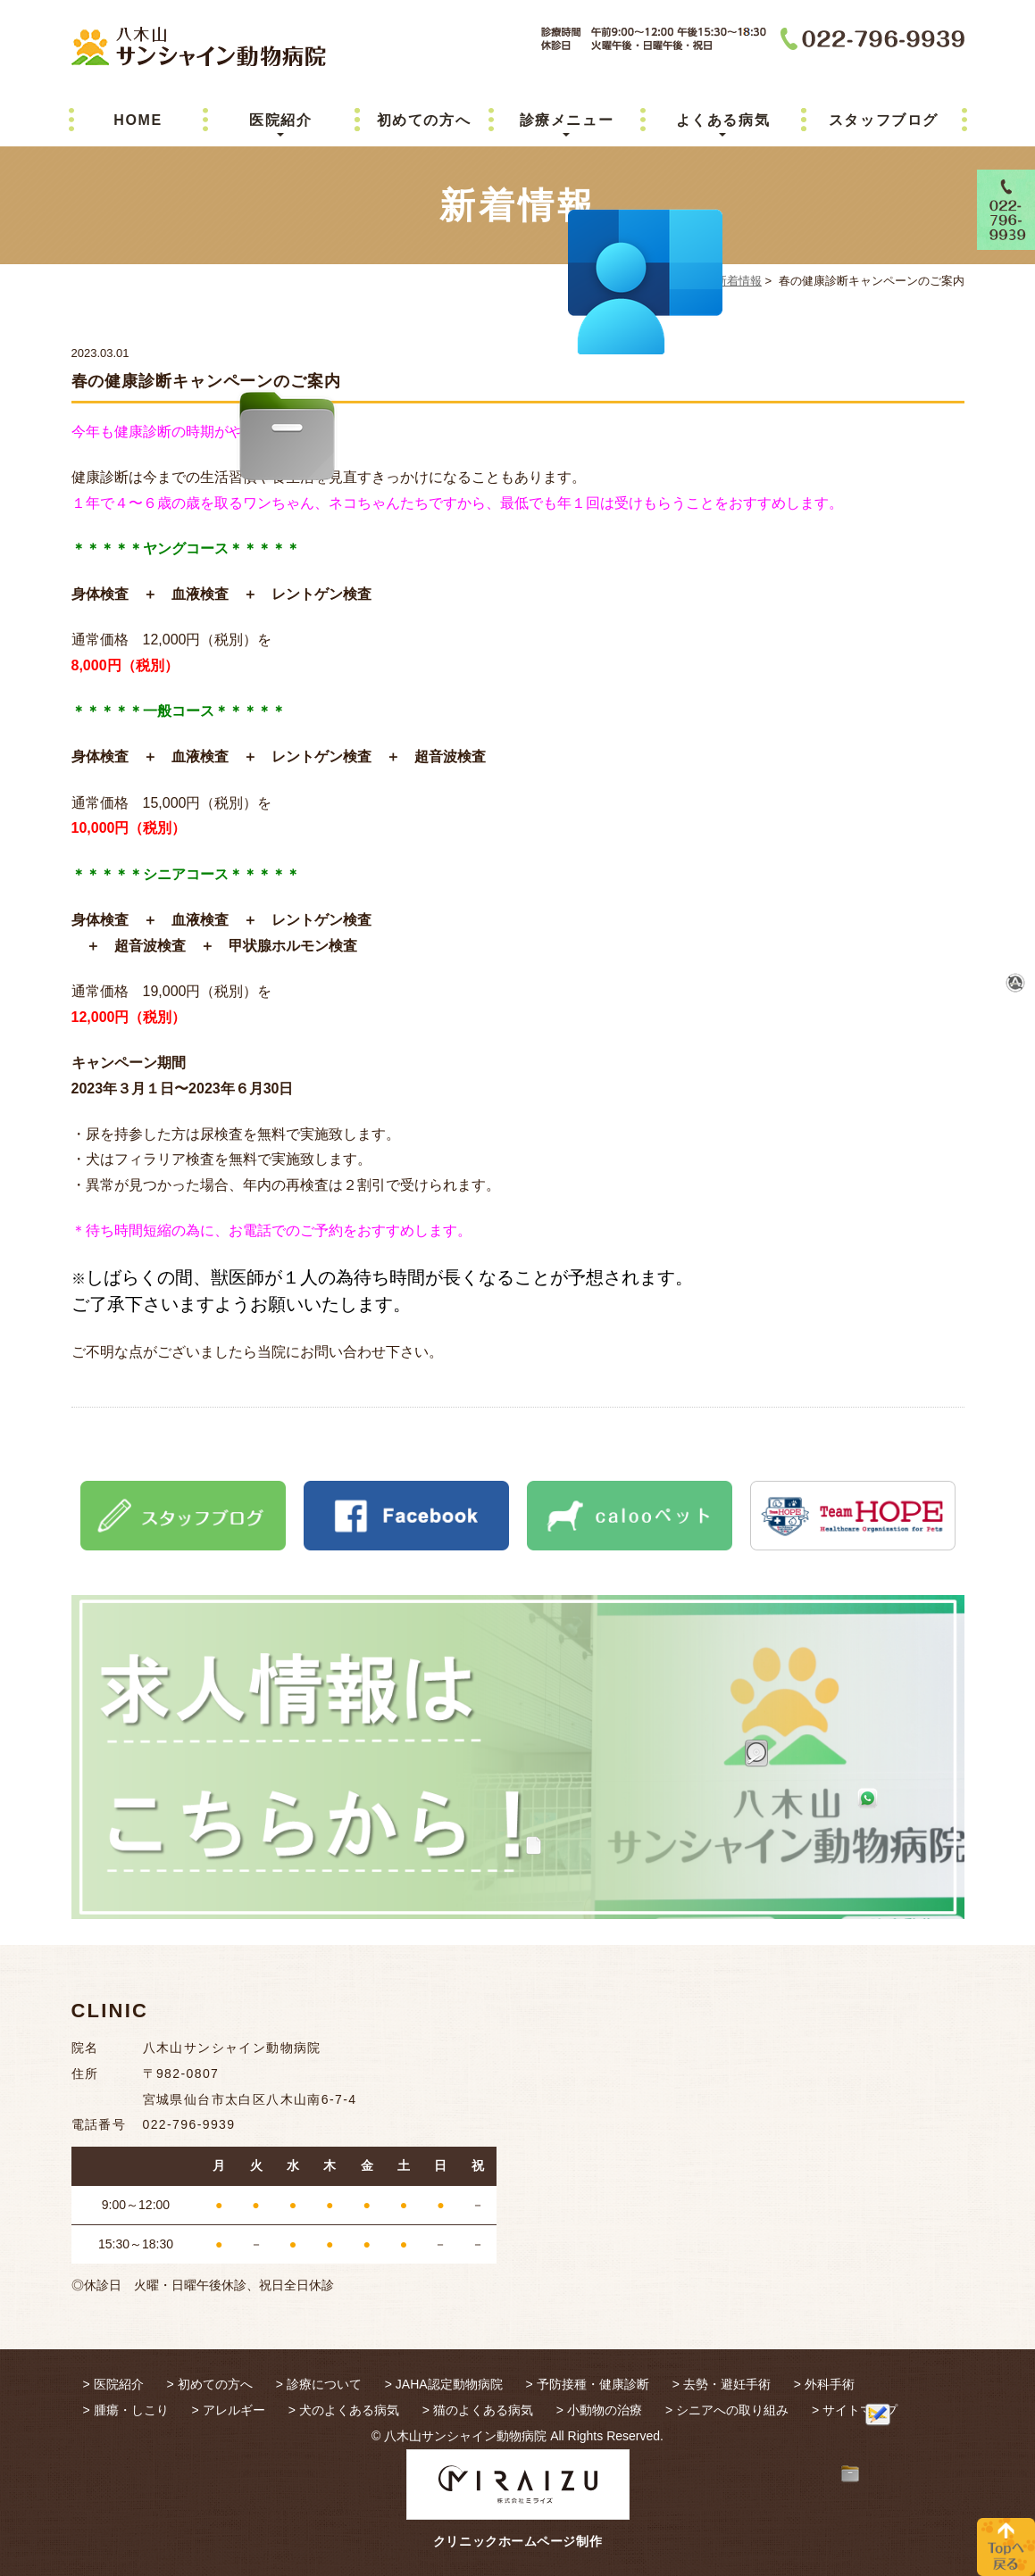 The image size is (1035, 2576). What do you see at coordinates (756, 1753) in the screenshot?
I see `open disk management utility` at bounding box center [756, 1753].